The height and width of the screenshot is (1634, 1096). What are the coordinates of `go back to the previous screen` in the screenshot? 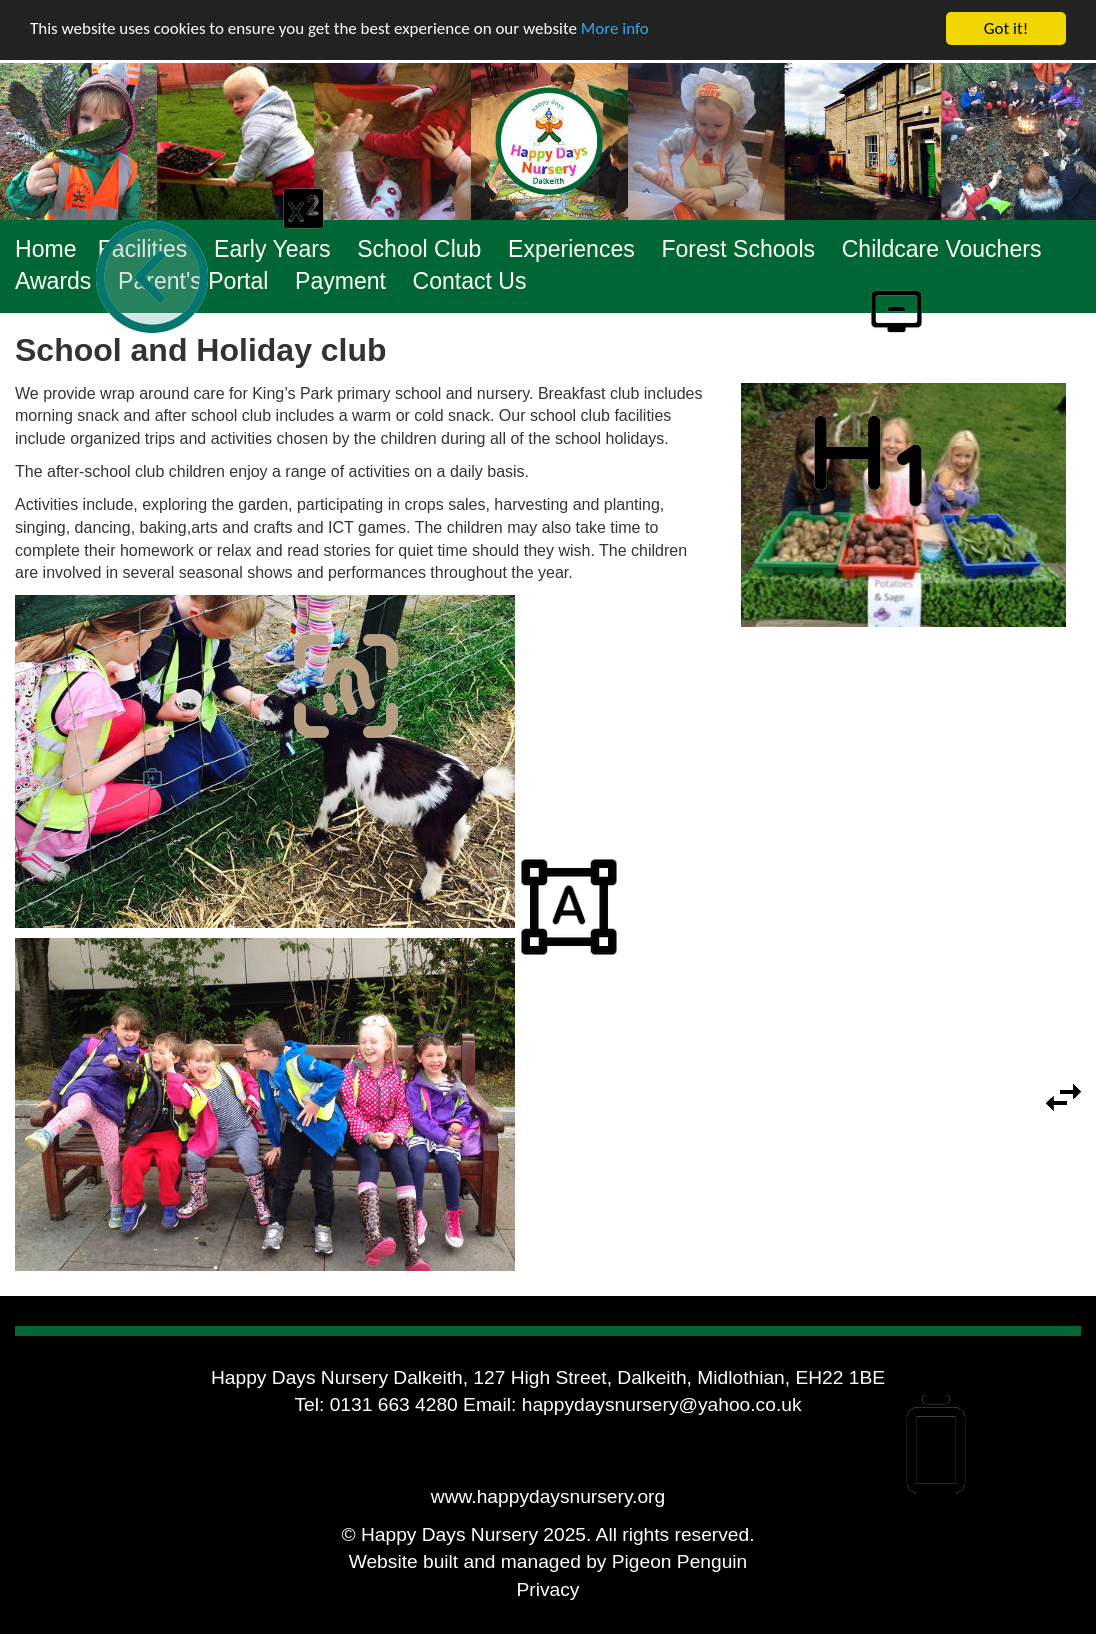 It's located at (152, 277).